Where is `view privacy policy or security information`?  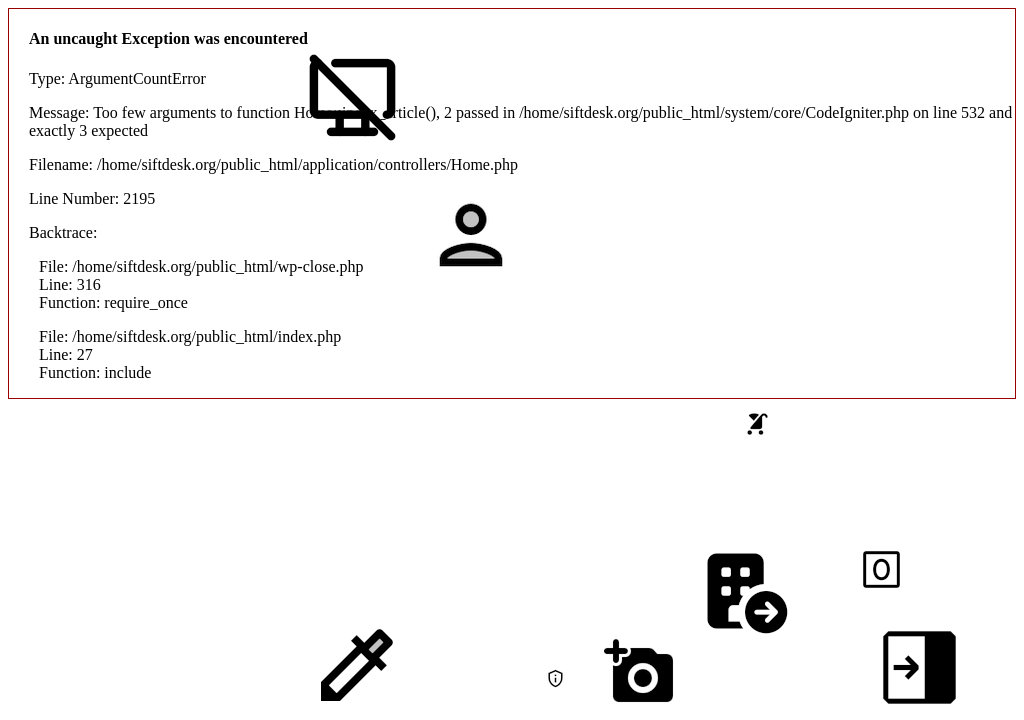
view privacy policy or security information is located at coordinates (555, 678).